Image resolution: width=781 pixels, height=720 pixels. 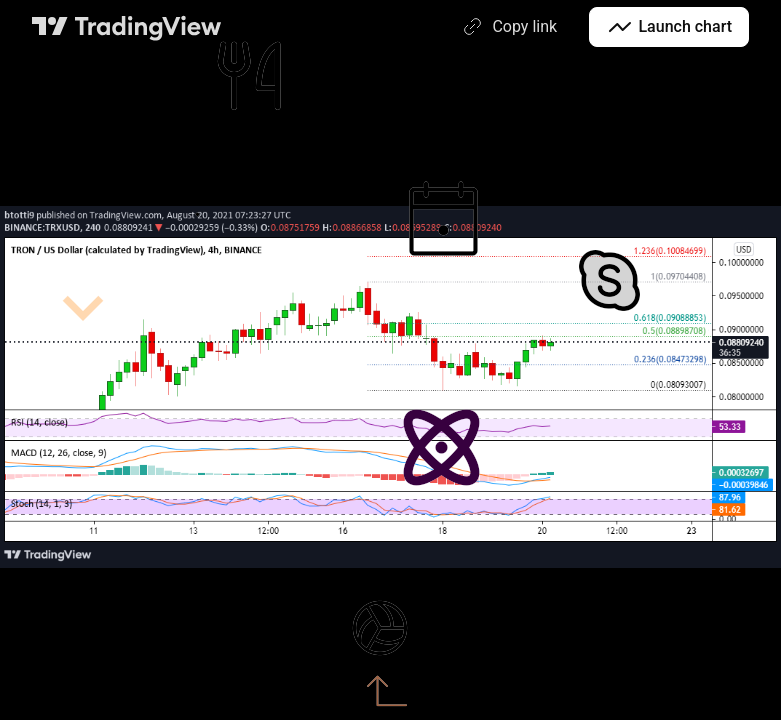 I want to click on no wifi signal available, so click(x=197, y=197).